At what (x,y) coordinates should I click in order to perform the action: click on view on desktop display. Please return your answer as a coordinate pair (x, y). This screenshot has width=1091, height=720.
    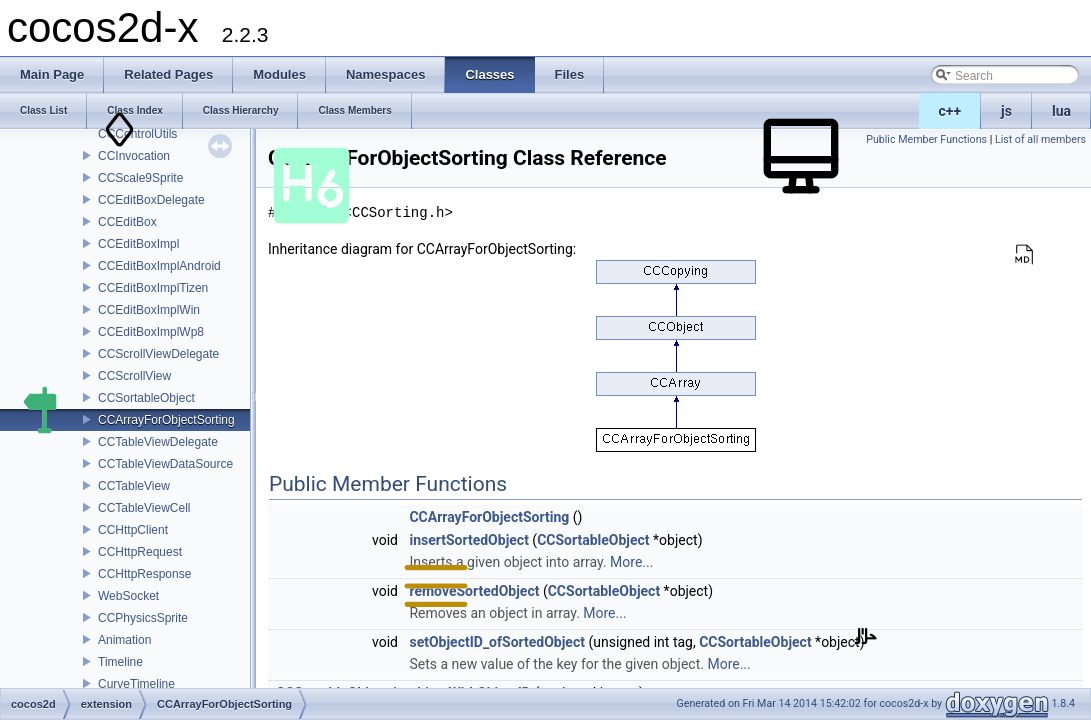
    Looking at the image, I should click on (801, 156).